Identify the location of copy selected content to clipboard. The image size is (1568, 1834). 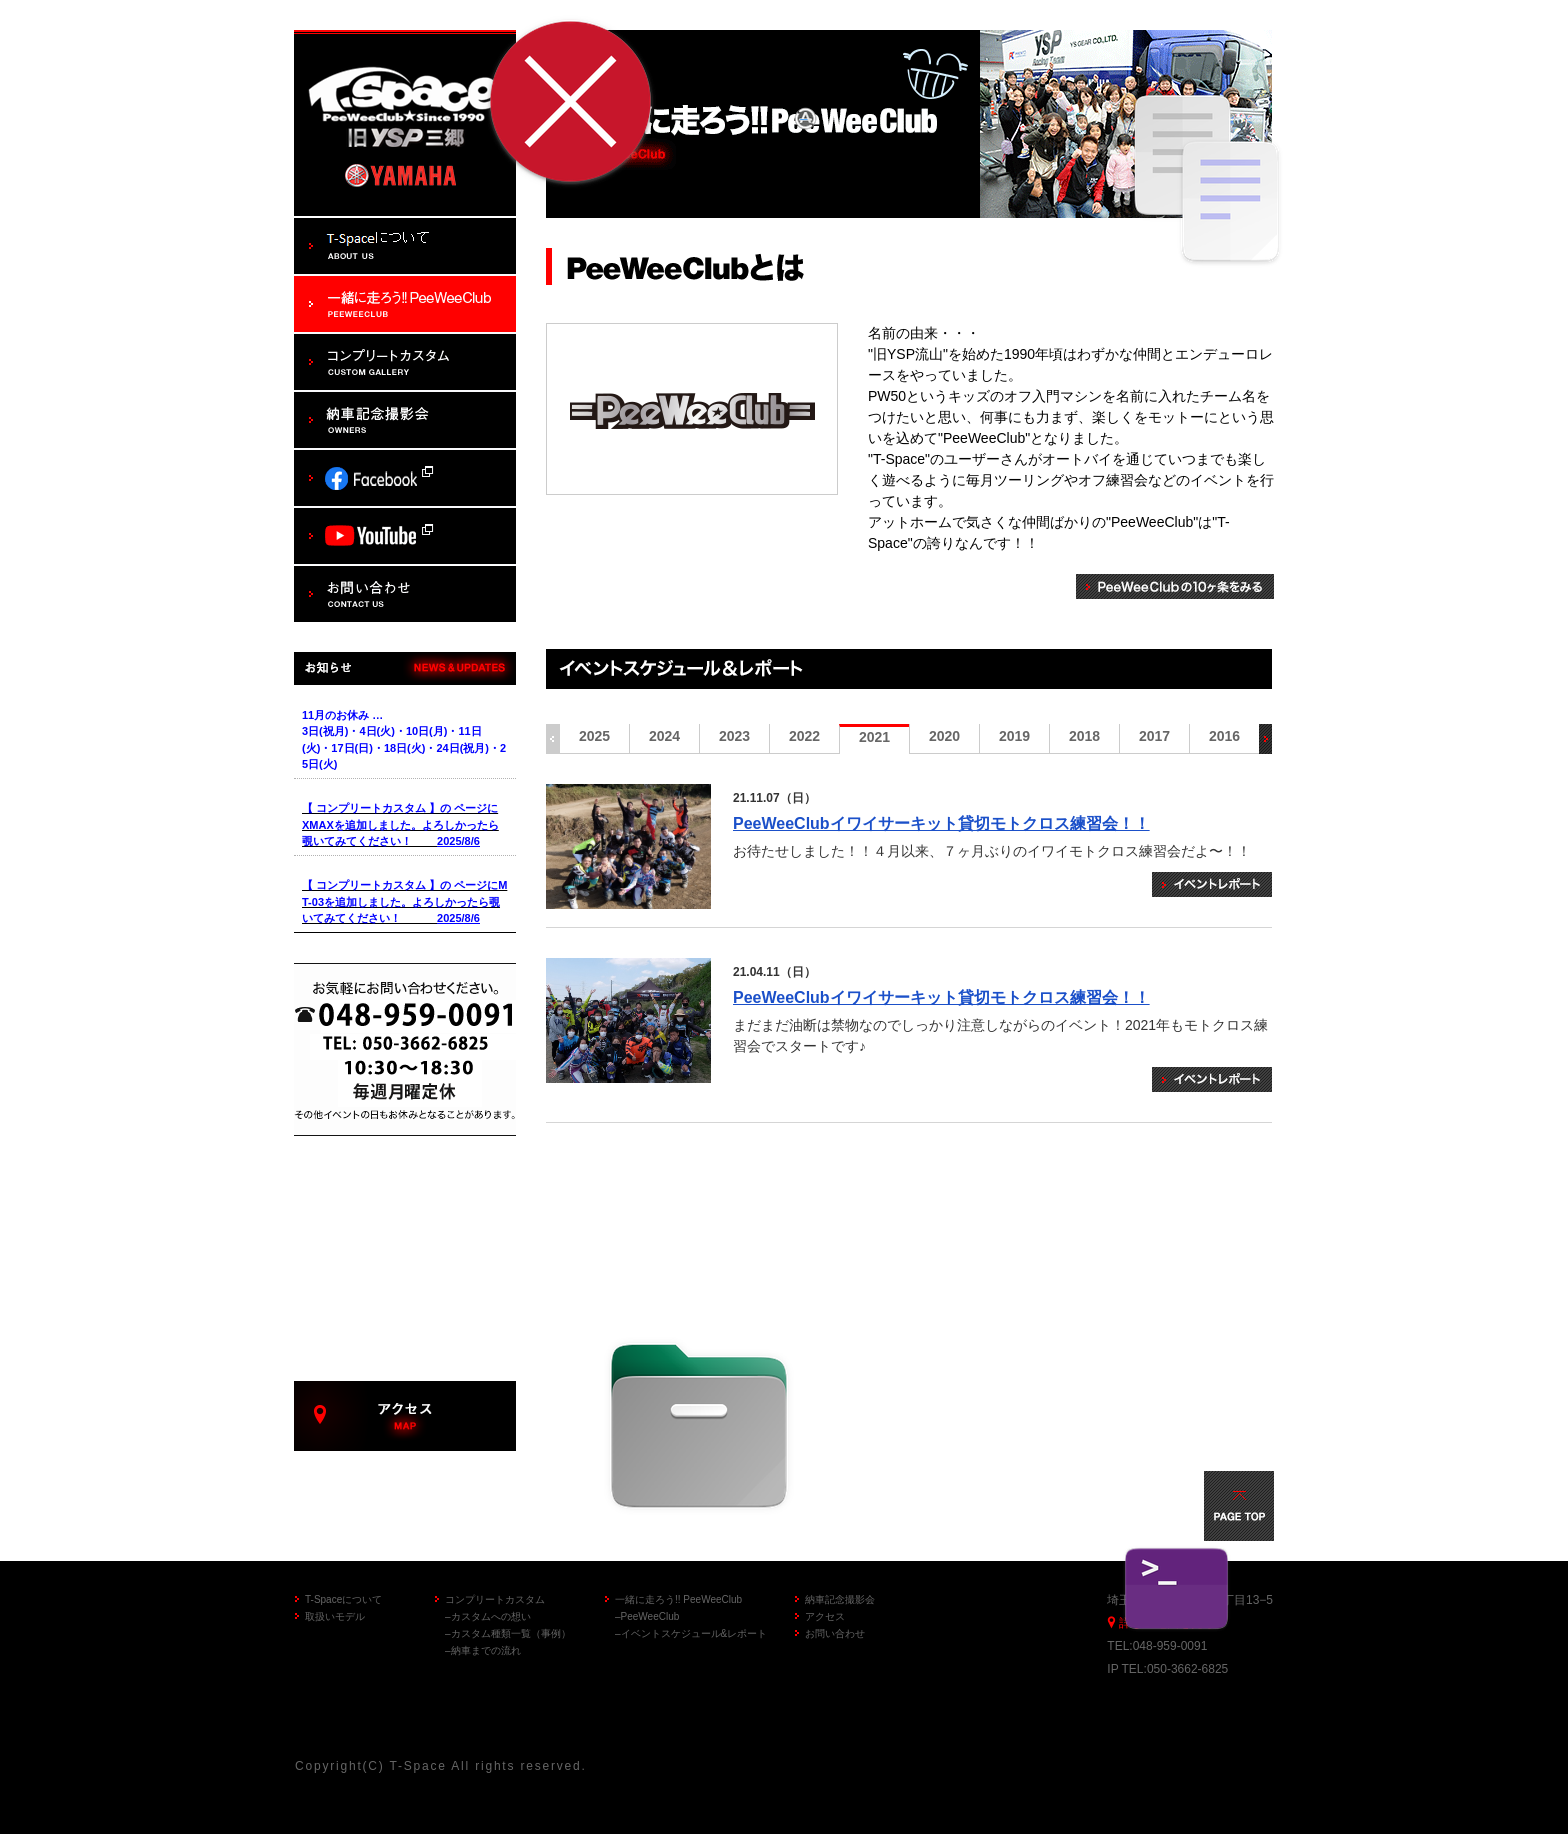
(1206, 177).